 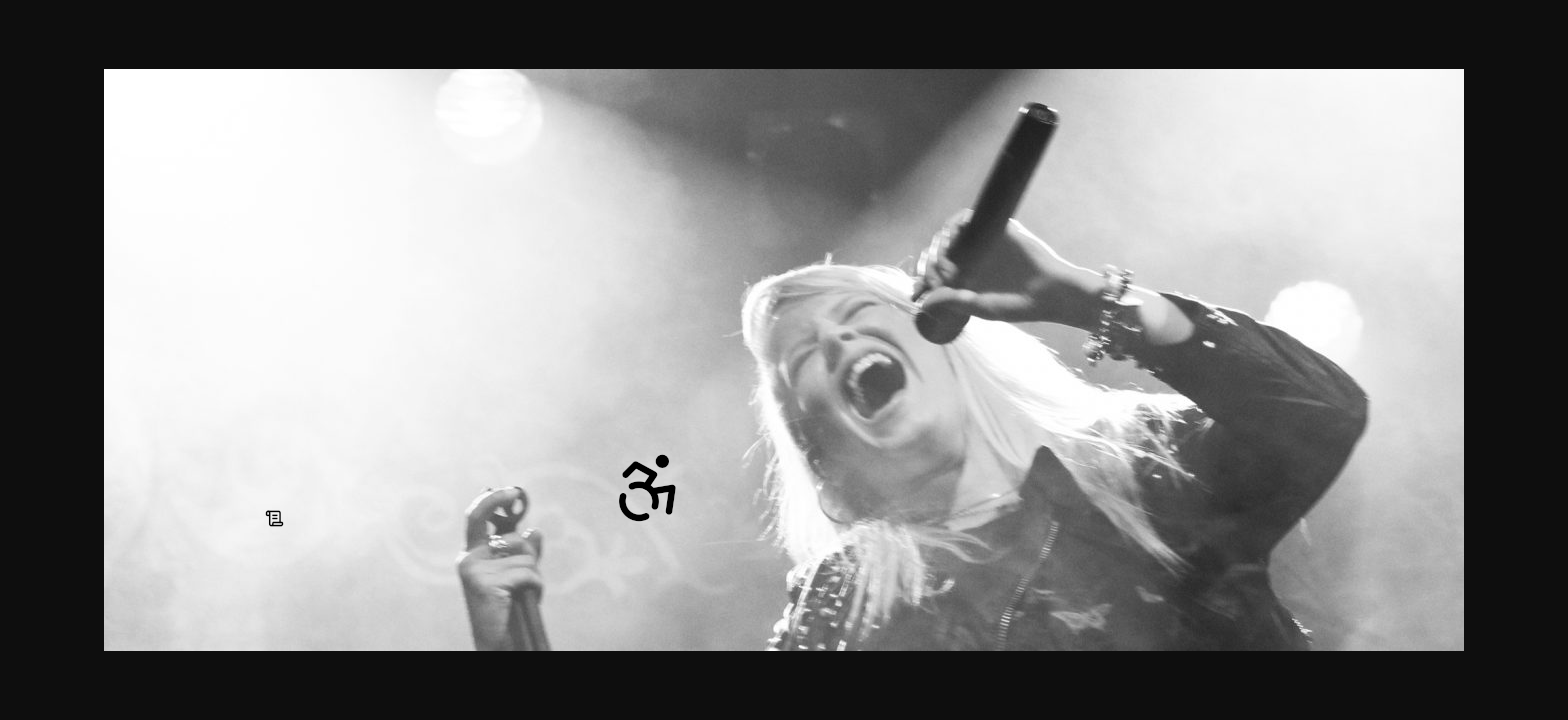 What do you see at coordinates (274, 518) in the screenshot?
I see `view document or manuscript` at bounding box center [274, 518].